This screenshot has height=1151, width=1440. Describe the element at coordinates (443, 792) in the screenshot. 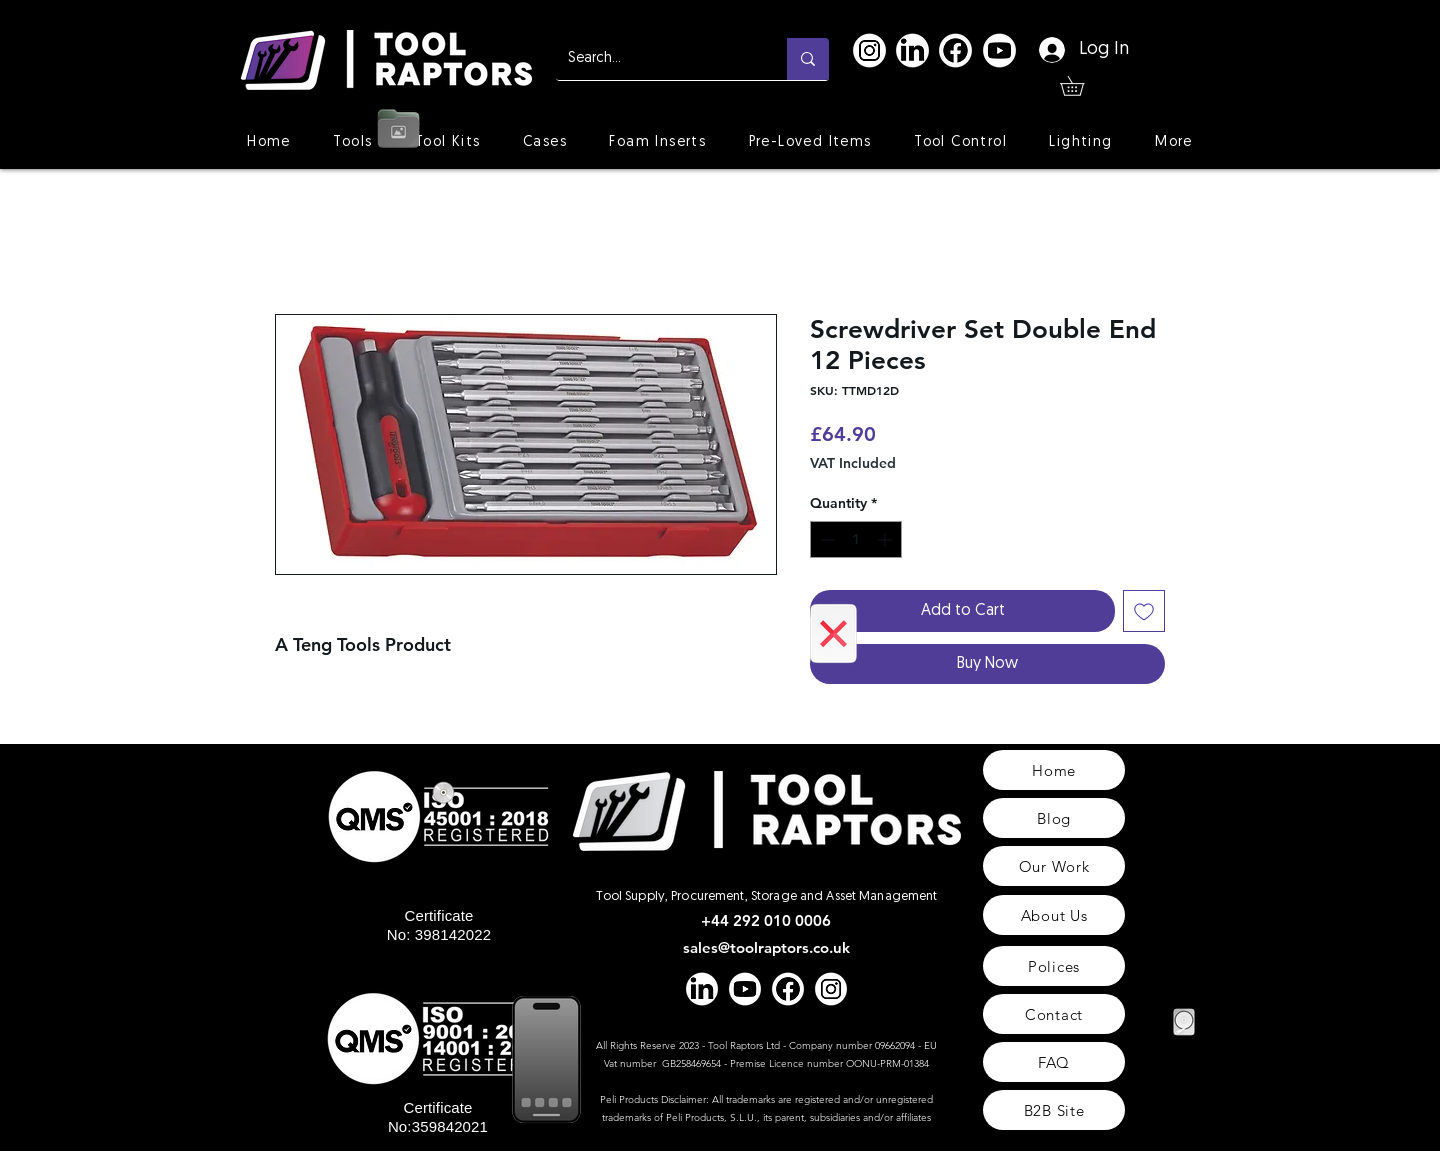

I see `indicates a DVD-ROM drive or disc` at that location.